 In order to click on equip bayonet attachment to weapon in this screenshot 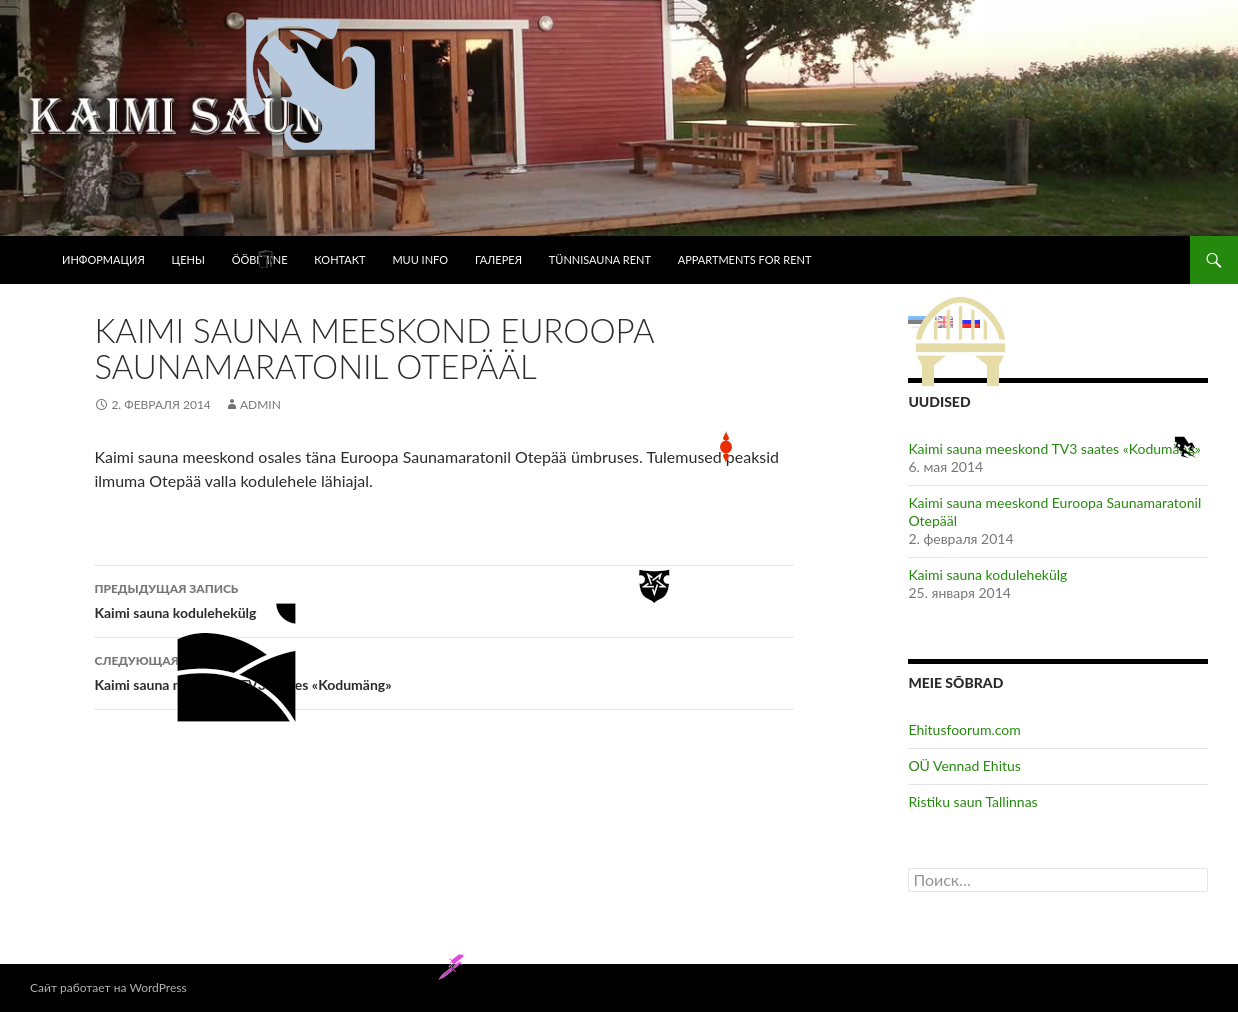, I will do `click(451, 967)`.